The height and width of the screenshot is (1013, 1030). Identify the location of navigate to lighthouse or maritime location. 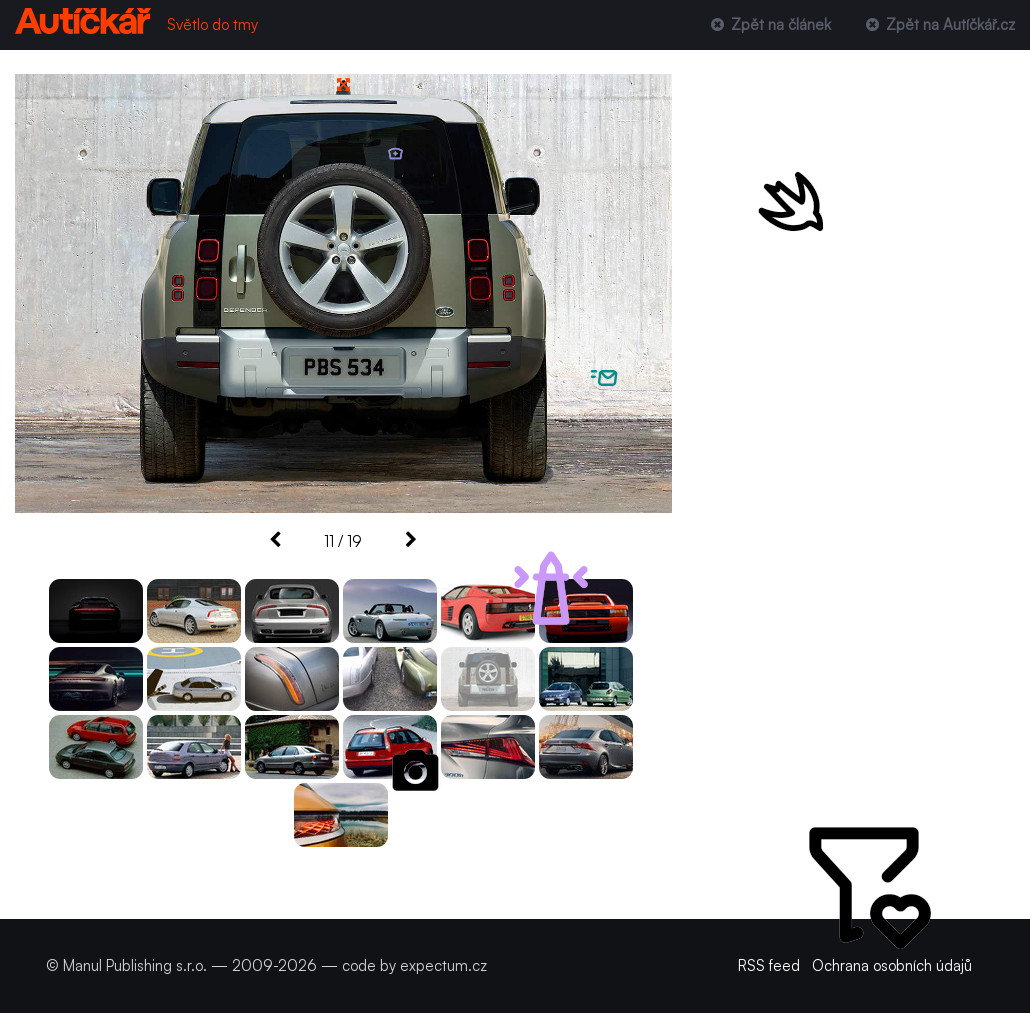
(551, 588).